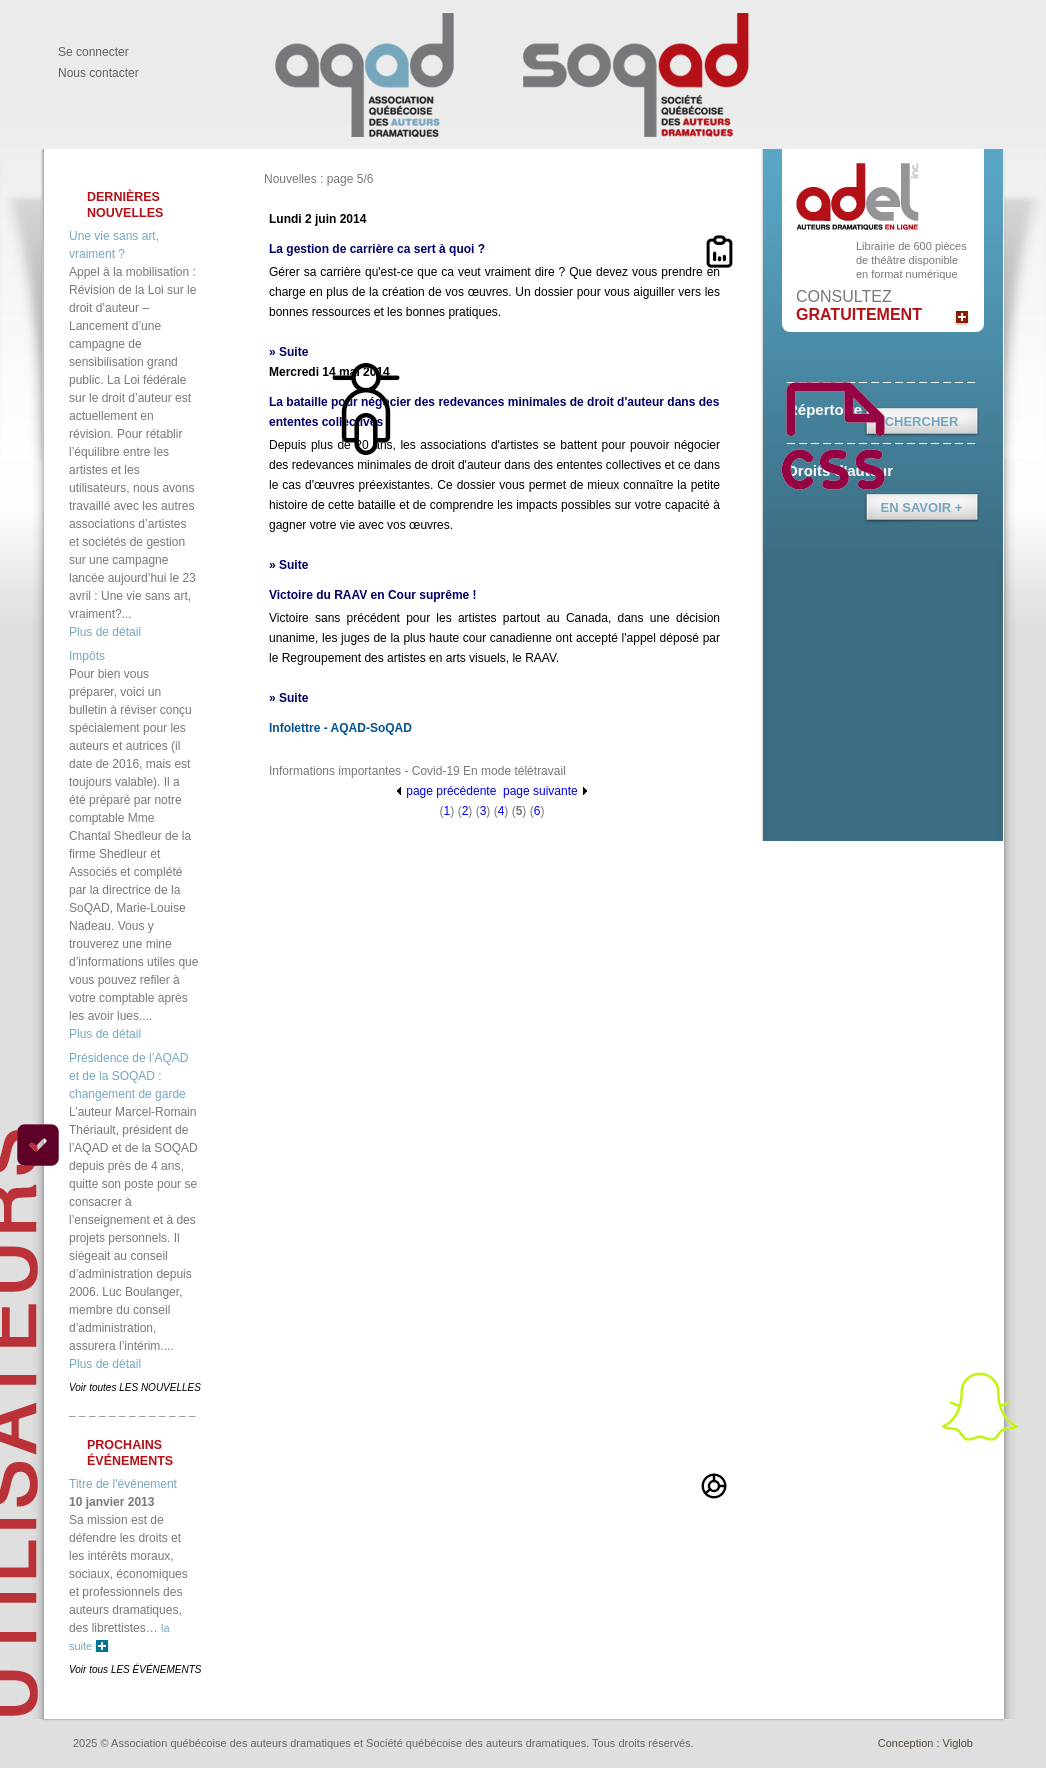 This screenshot has height=1768, width=1046. I want to click on view analytics or statistics breakdown, so click(714, 1486).